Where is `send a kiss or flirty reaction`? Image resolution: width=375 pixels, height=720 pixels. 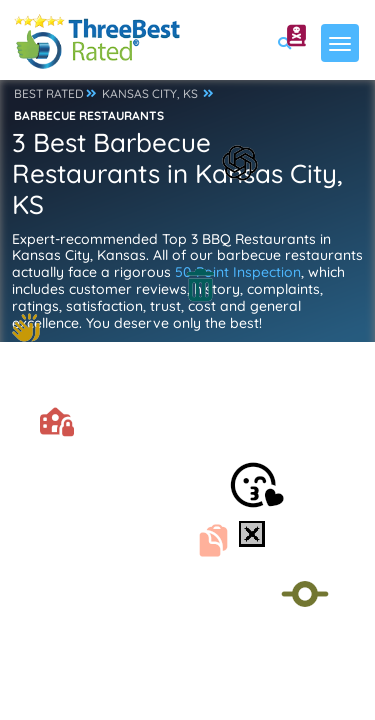
send a kiss or flirty reaction is located at coordinates (256, 485).